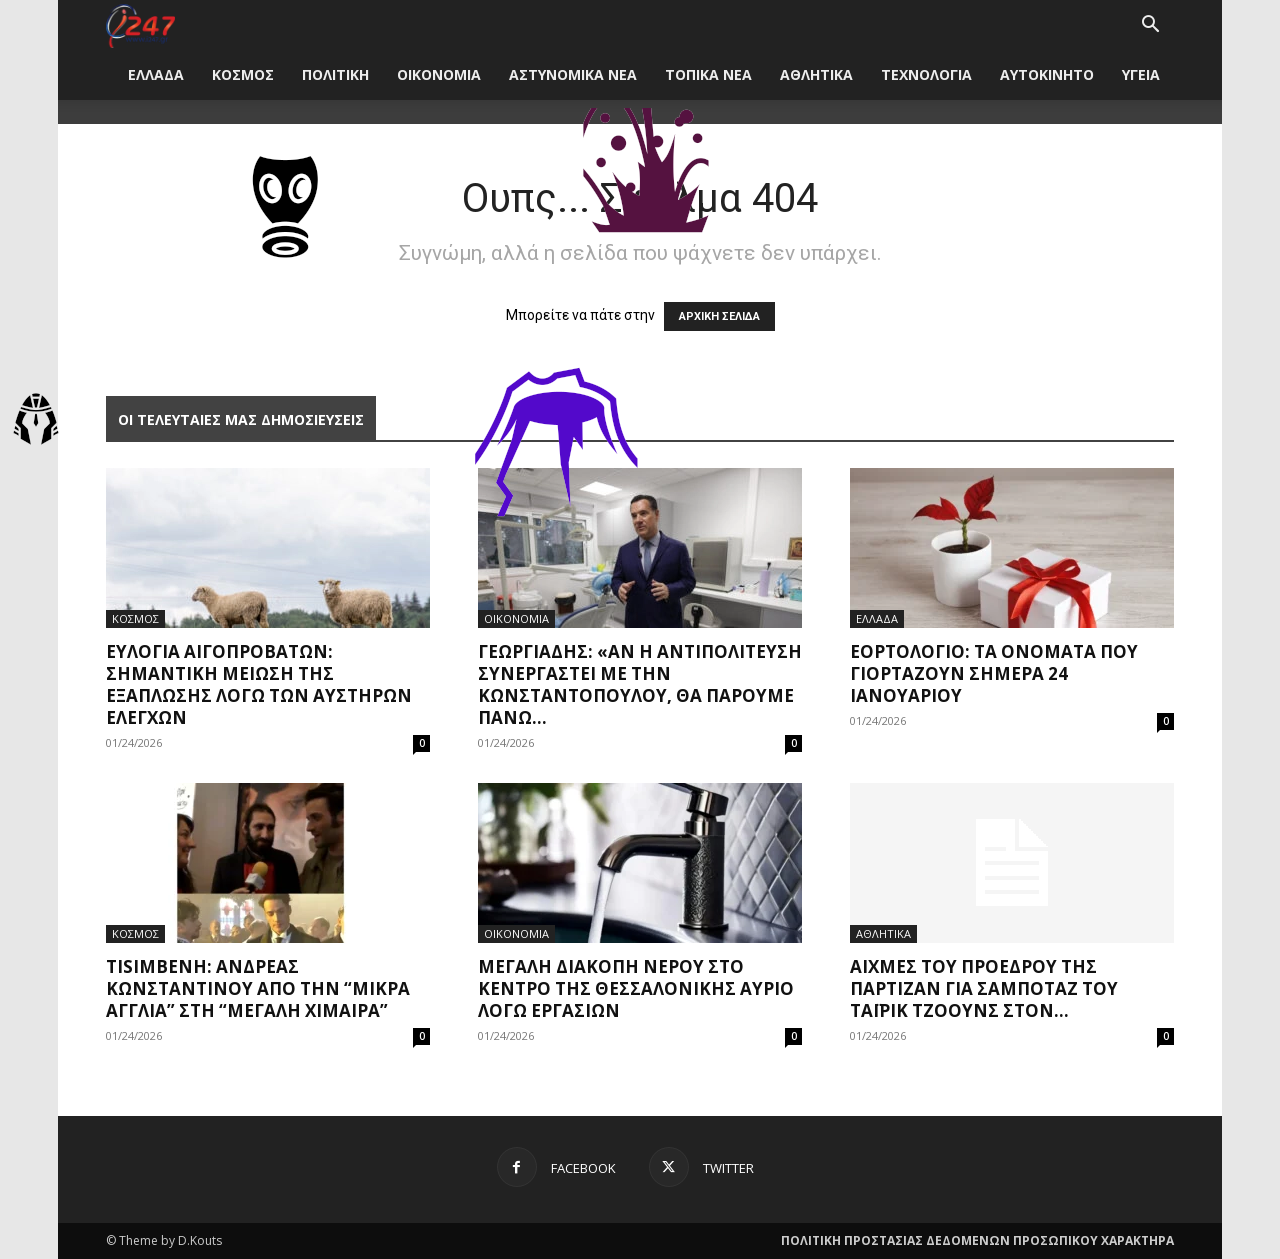 This screenshot has height=1259, width=1280. I want to click on indicates volcanic activity or eruption event, so click(645, 170).